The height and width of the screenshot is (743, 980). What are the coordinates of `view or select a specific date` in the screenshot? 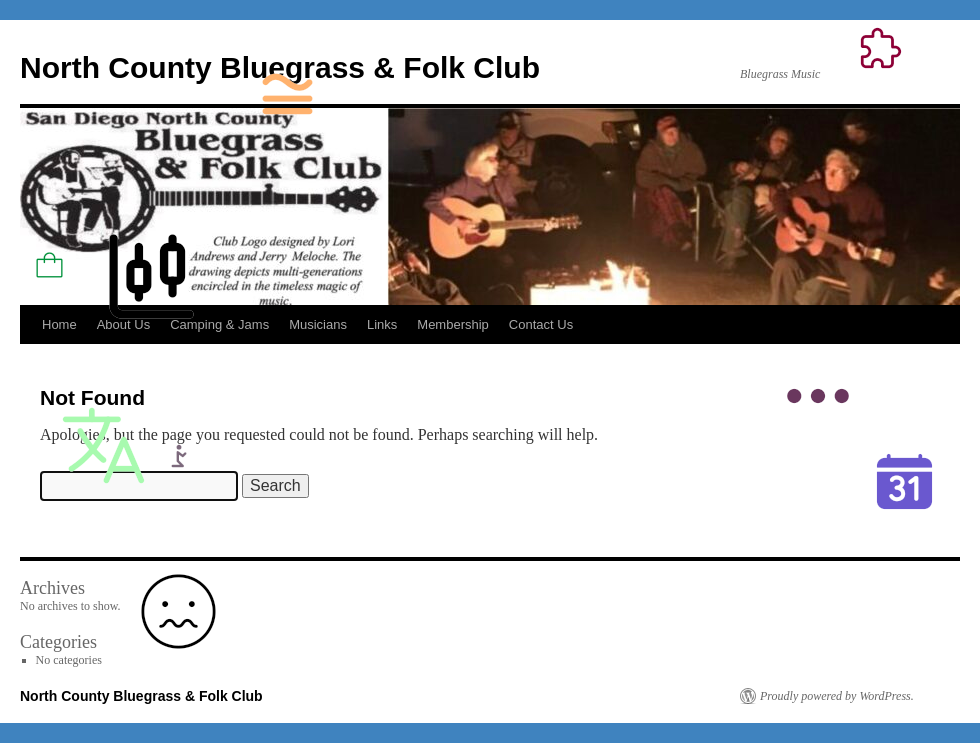 It's located at (904, 481).